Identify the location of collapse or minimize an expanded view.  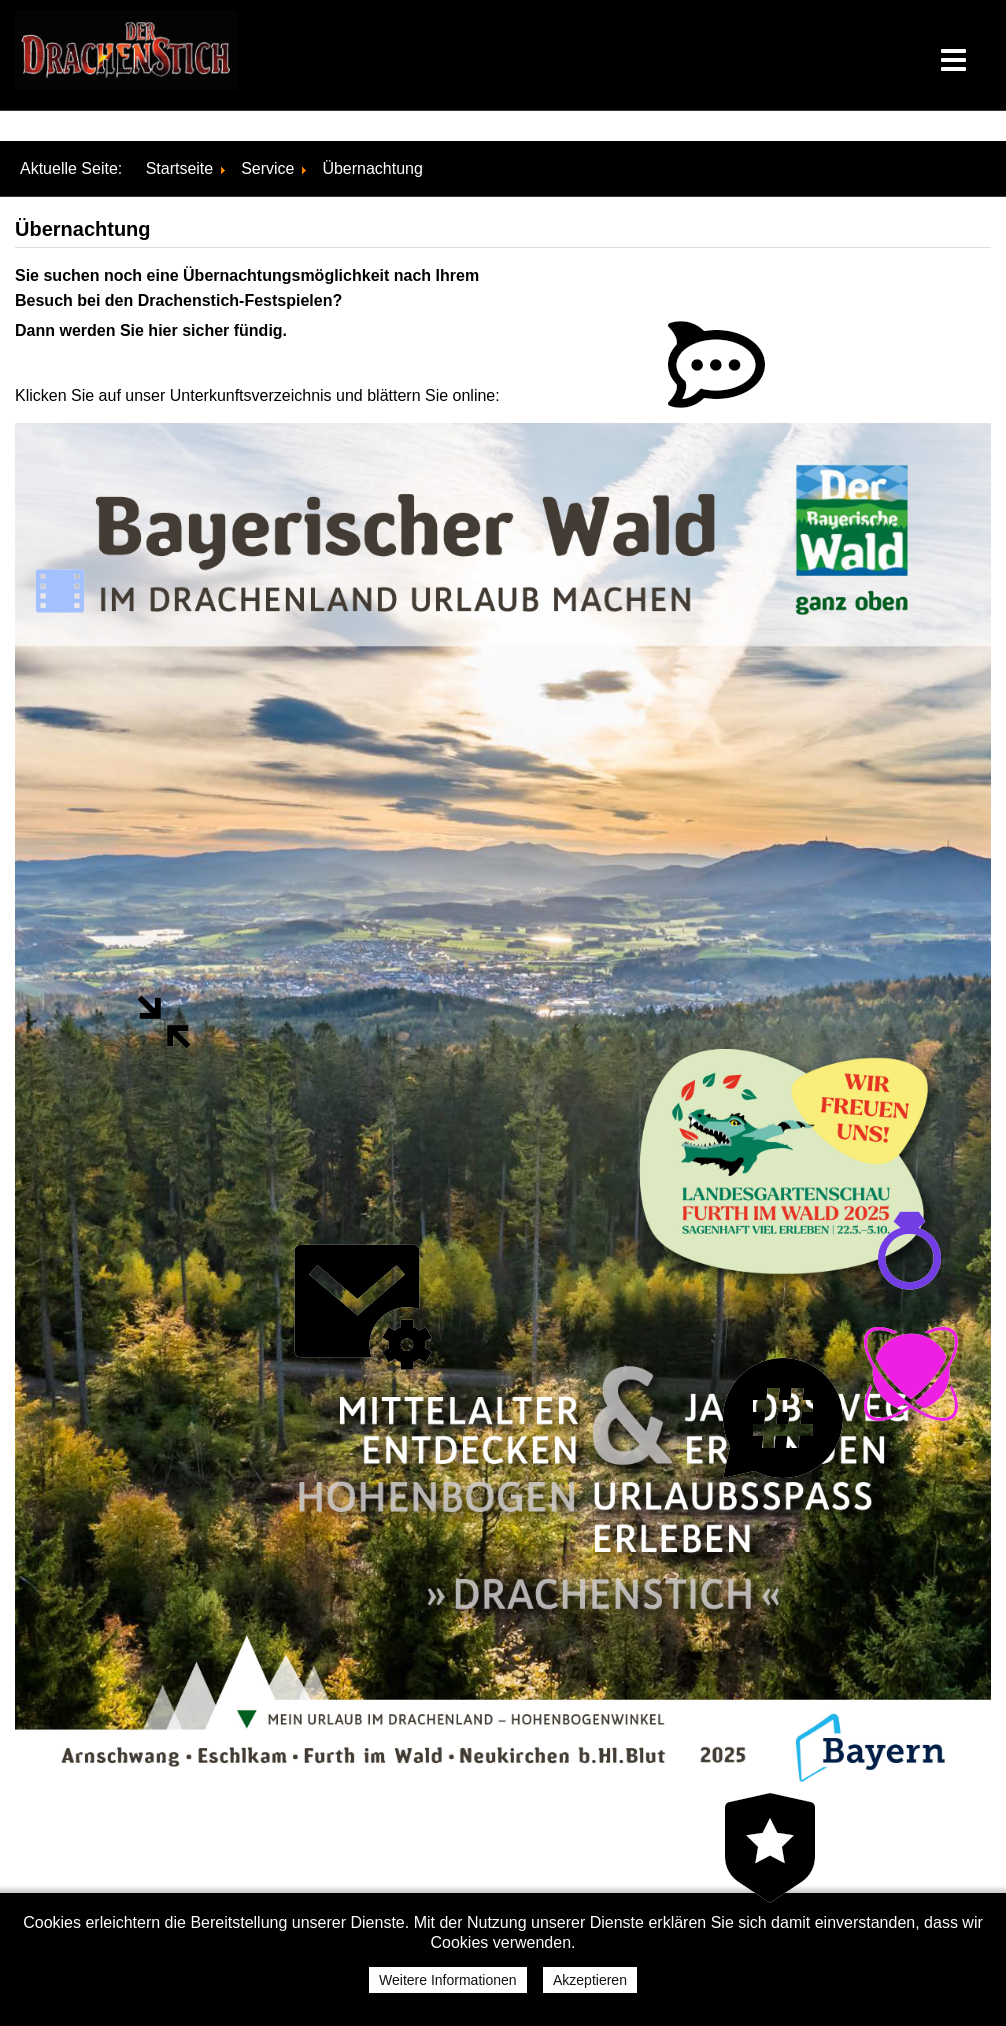
(164, 1022).